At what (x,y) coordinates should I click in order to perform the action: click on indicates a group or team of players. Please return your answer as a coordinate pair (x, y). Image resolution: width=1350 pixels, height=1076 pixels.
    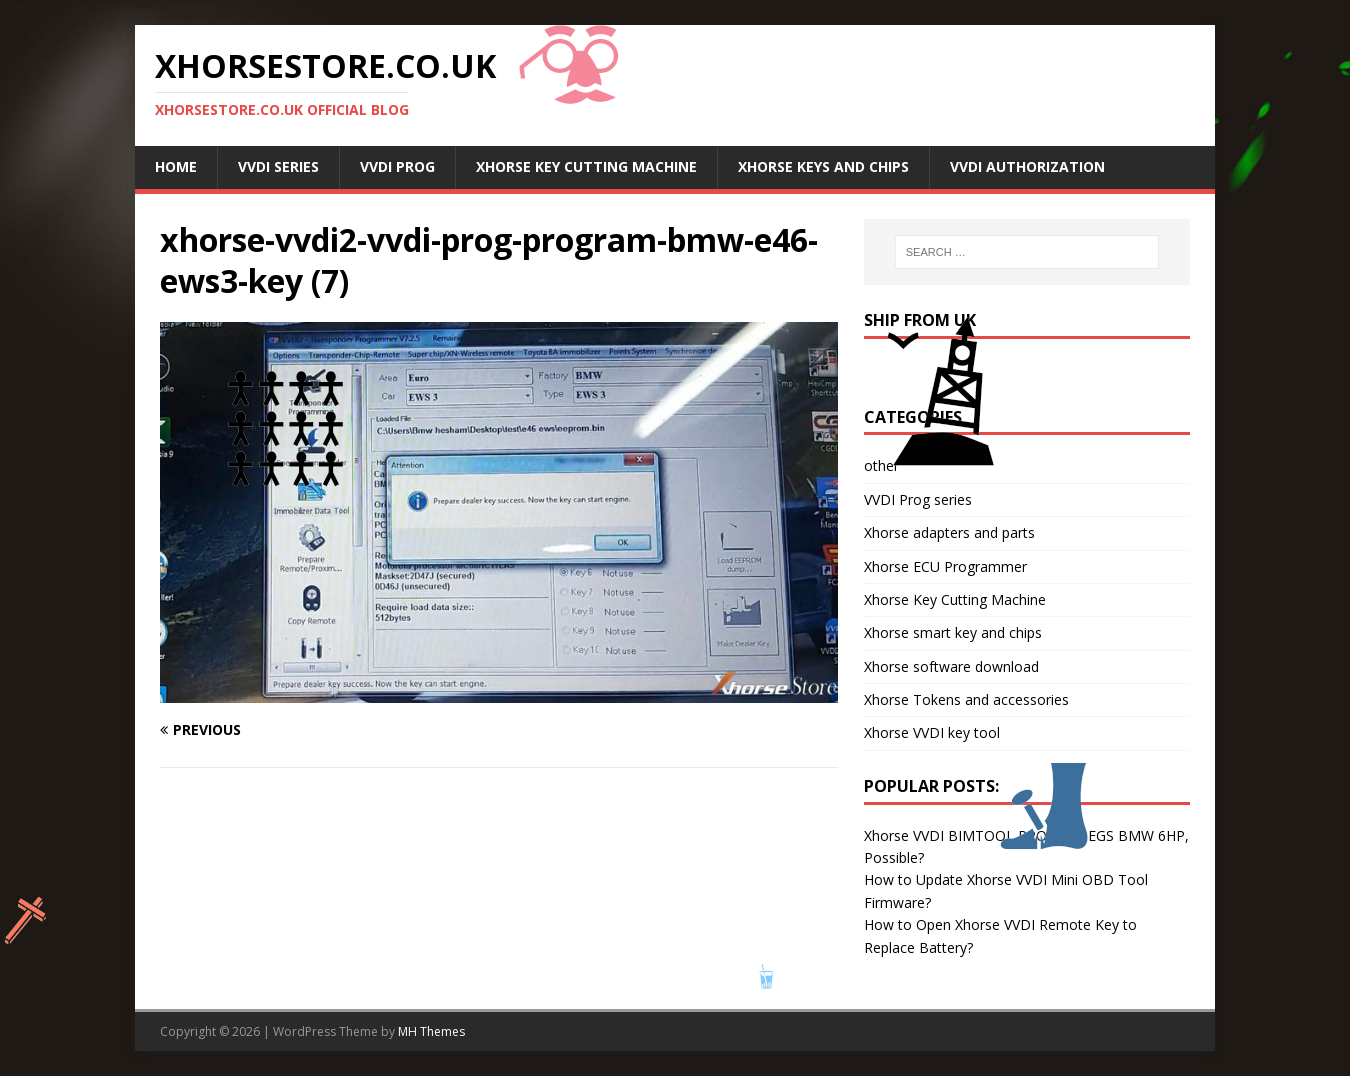
    Looking at the image, I should click on (287, 428).